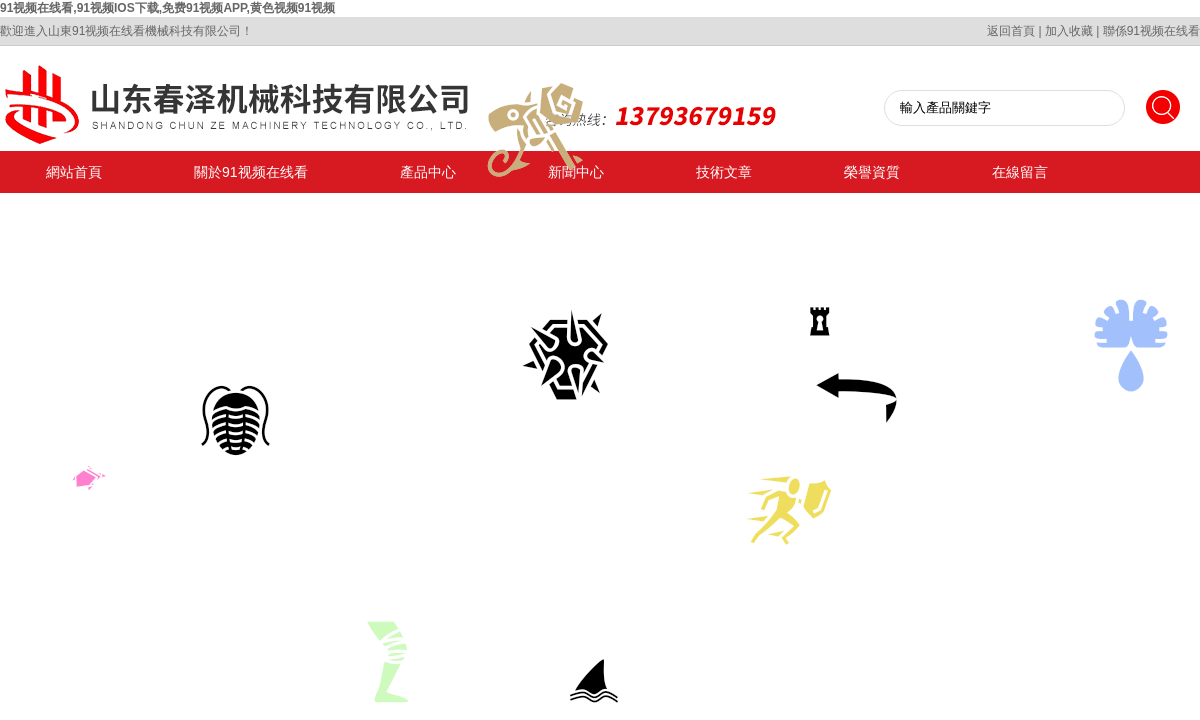 Image resolution: width=1200 pixels, height=720 pixels. What do you see at coordinates (390, 662) in the screenshot?
I see `view injury or recovery status` at bounding box center [390, 662].